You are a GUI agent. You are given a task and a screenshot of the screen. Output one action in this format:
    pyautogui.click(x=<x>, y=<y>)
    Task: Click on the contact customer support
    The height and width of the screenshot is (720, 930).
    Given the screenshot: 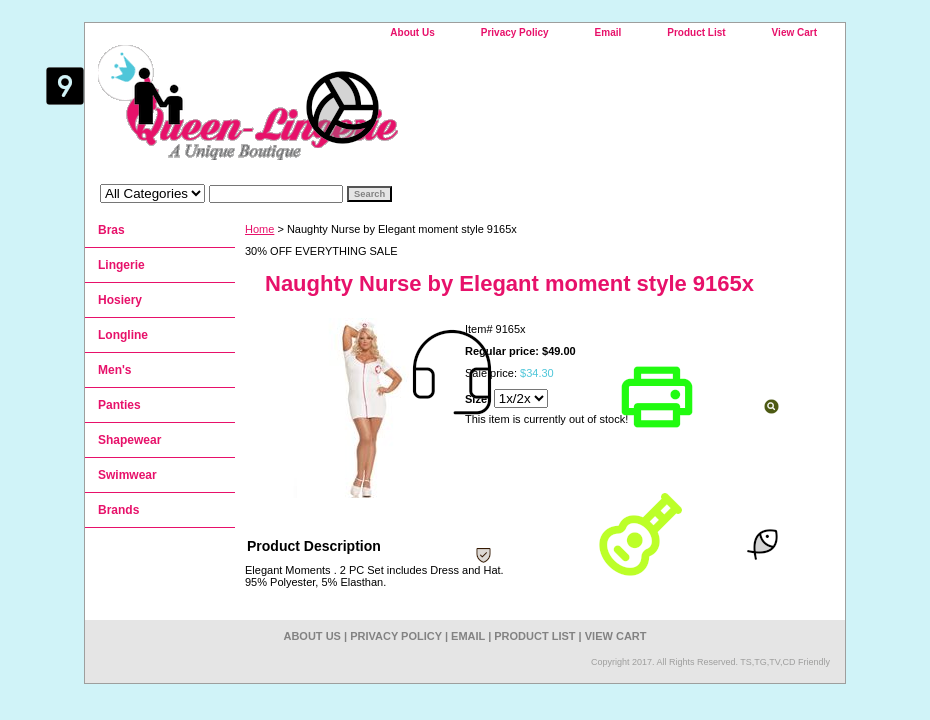 What is the action you would take?
    pyautogui.click(x=452, y=369)
    